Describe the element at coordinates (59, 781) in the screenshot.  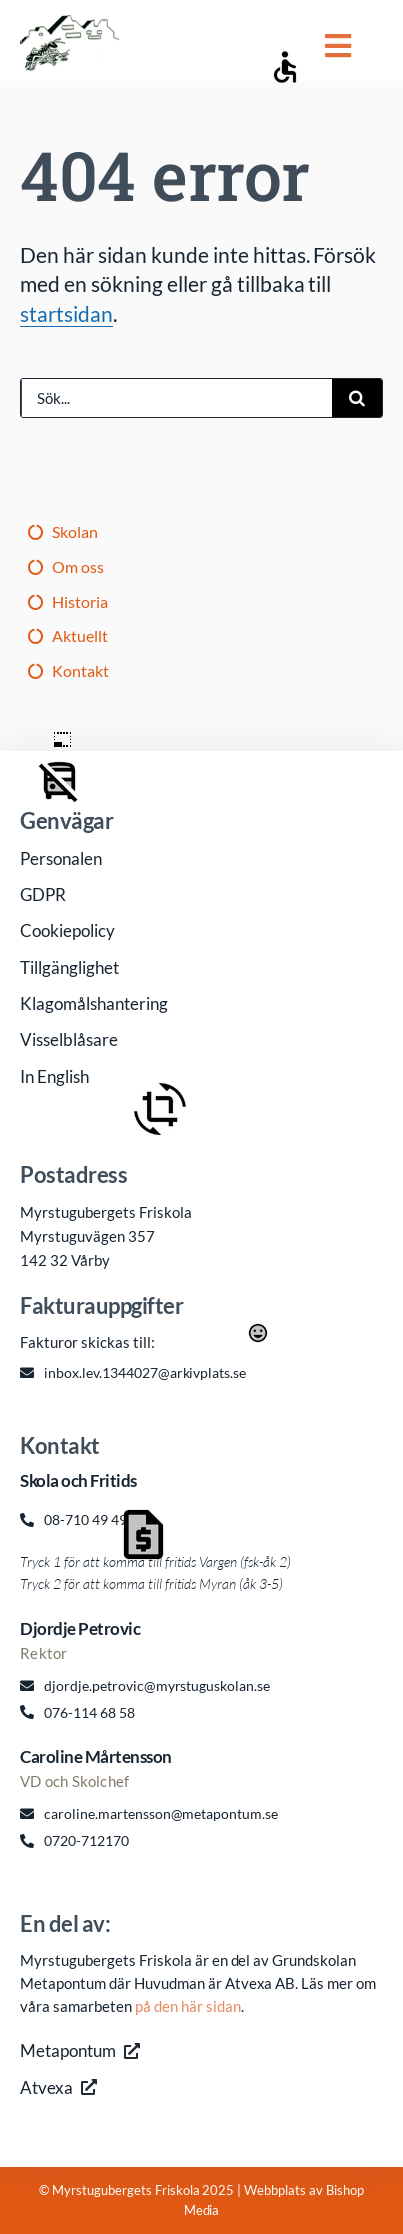
I see `indicates transfers are not available at this stop` at that location.